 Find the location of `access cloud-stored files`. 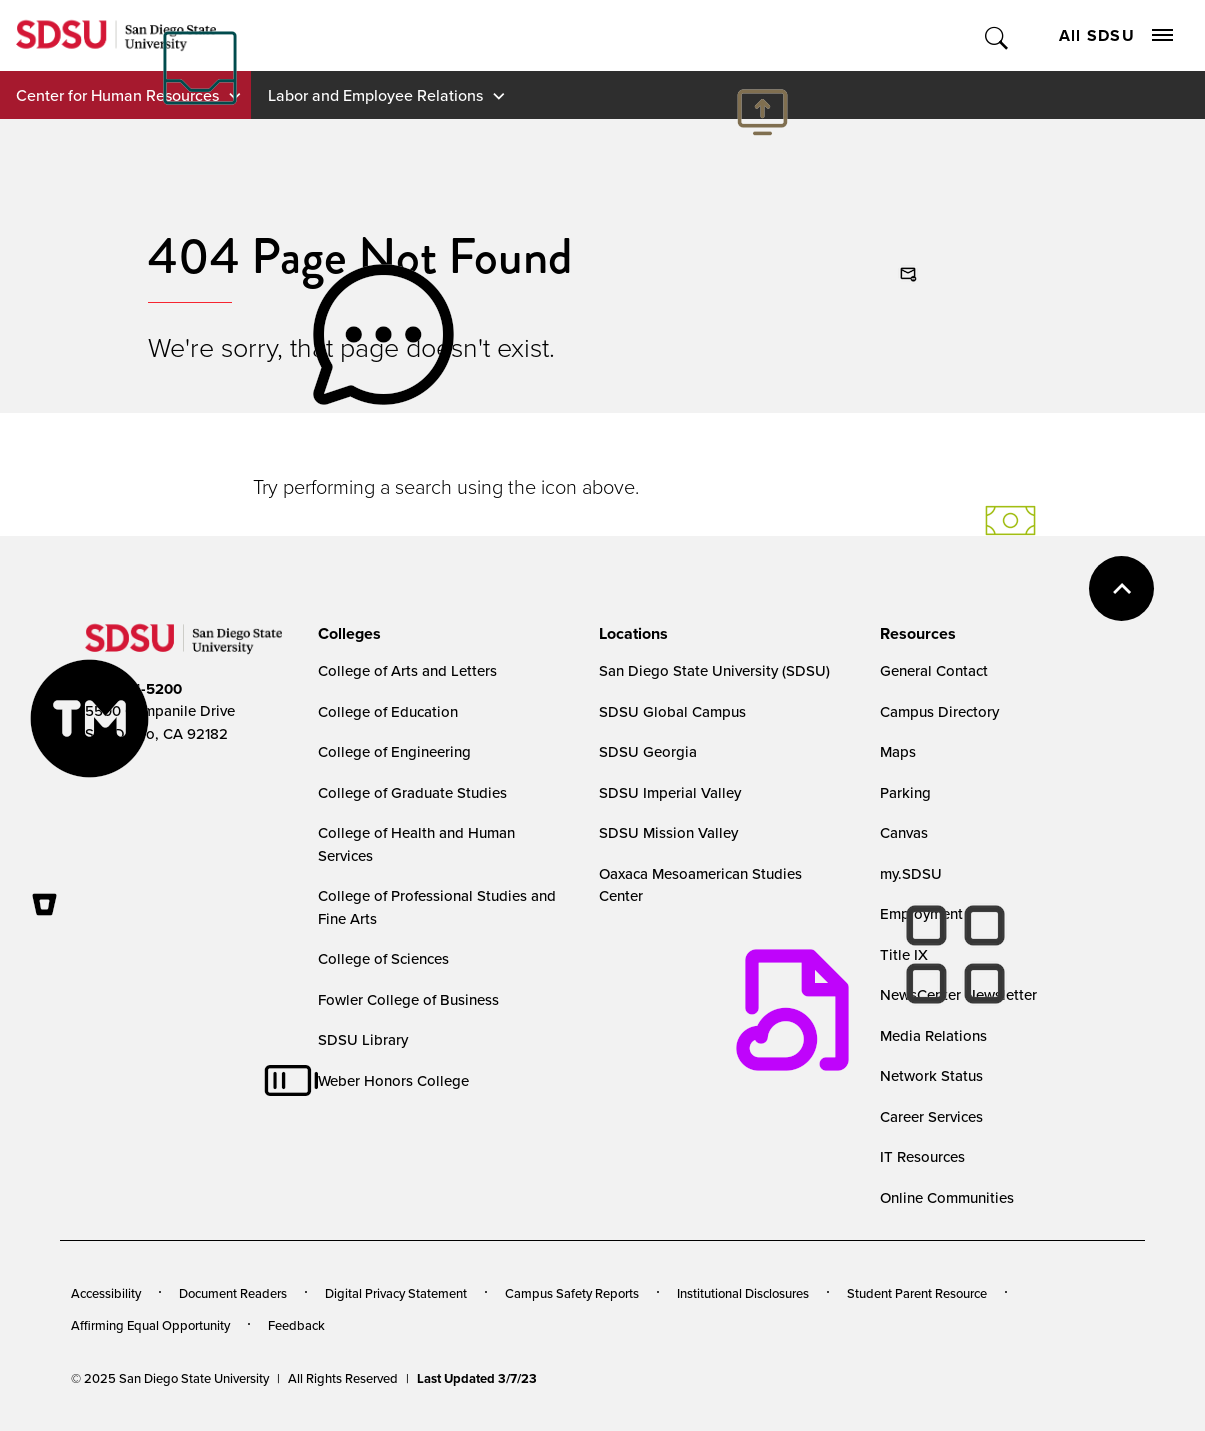

access cloud-stored files is located at coordinates (797, 1010).